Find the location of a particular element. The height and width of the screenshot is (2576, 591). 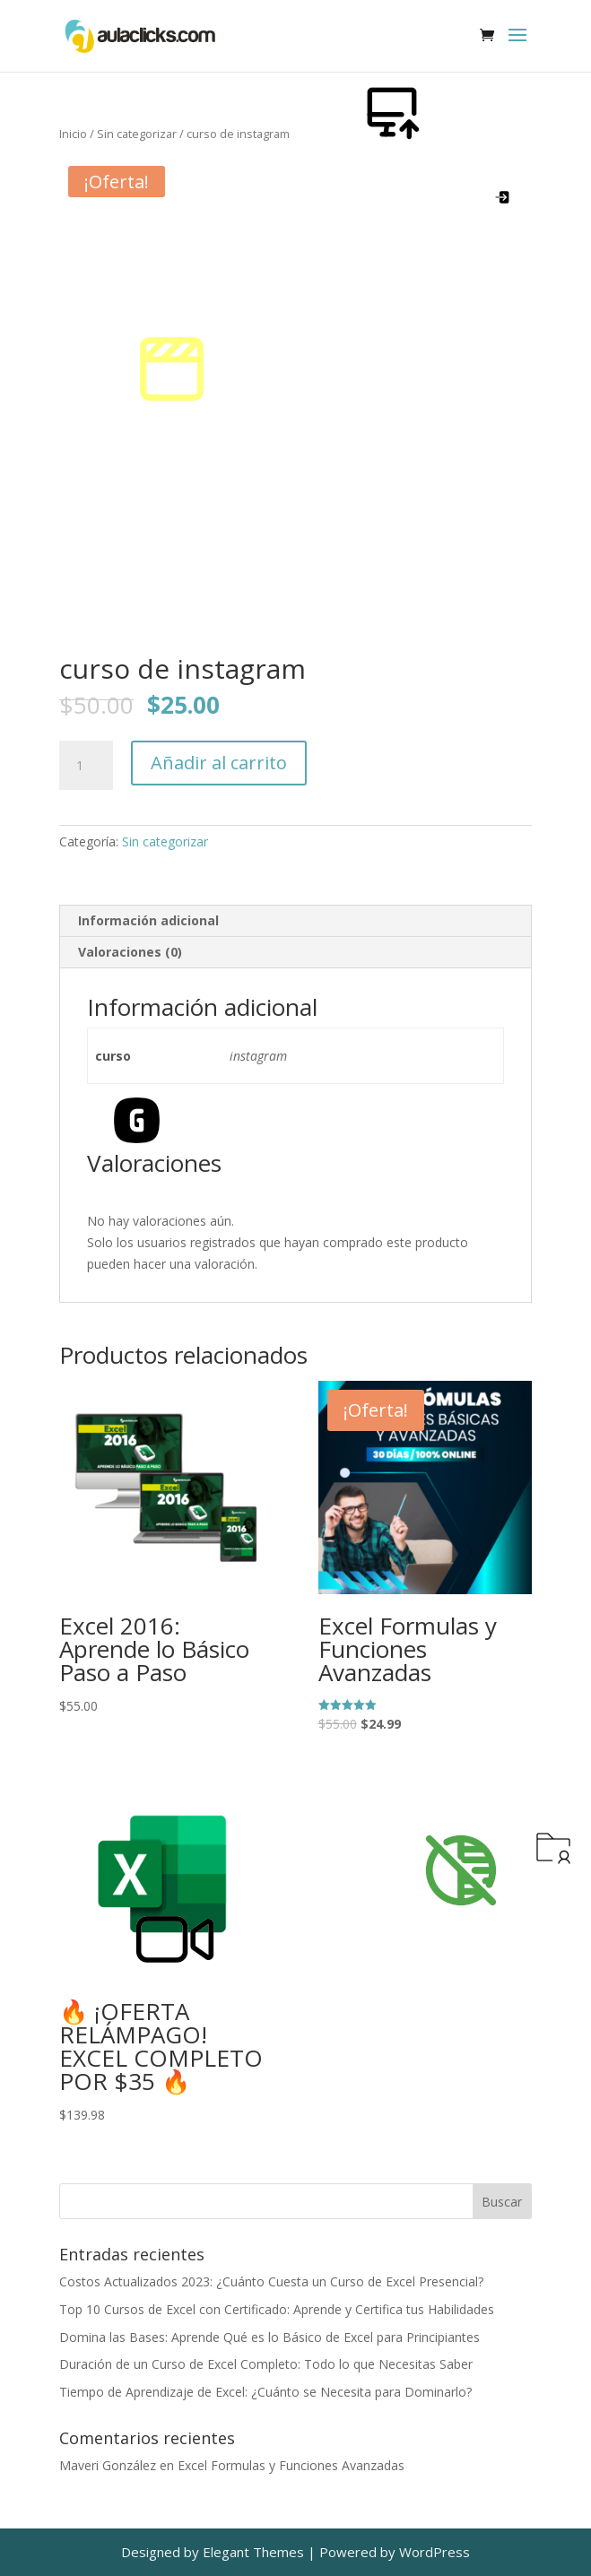

upload content to desktop computer is located at coordinates (392, 112).